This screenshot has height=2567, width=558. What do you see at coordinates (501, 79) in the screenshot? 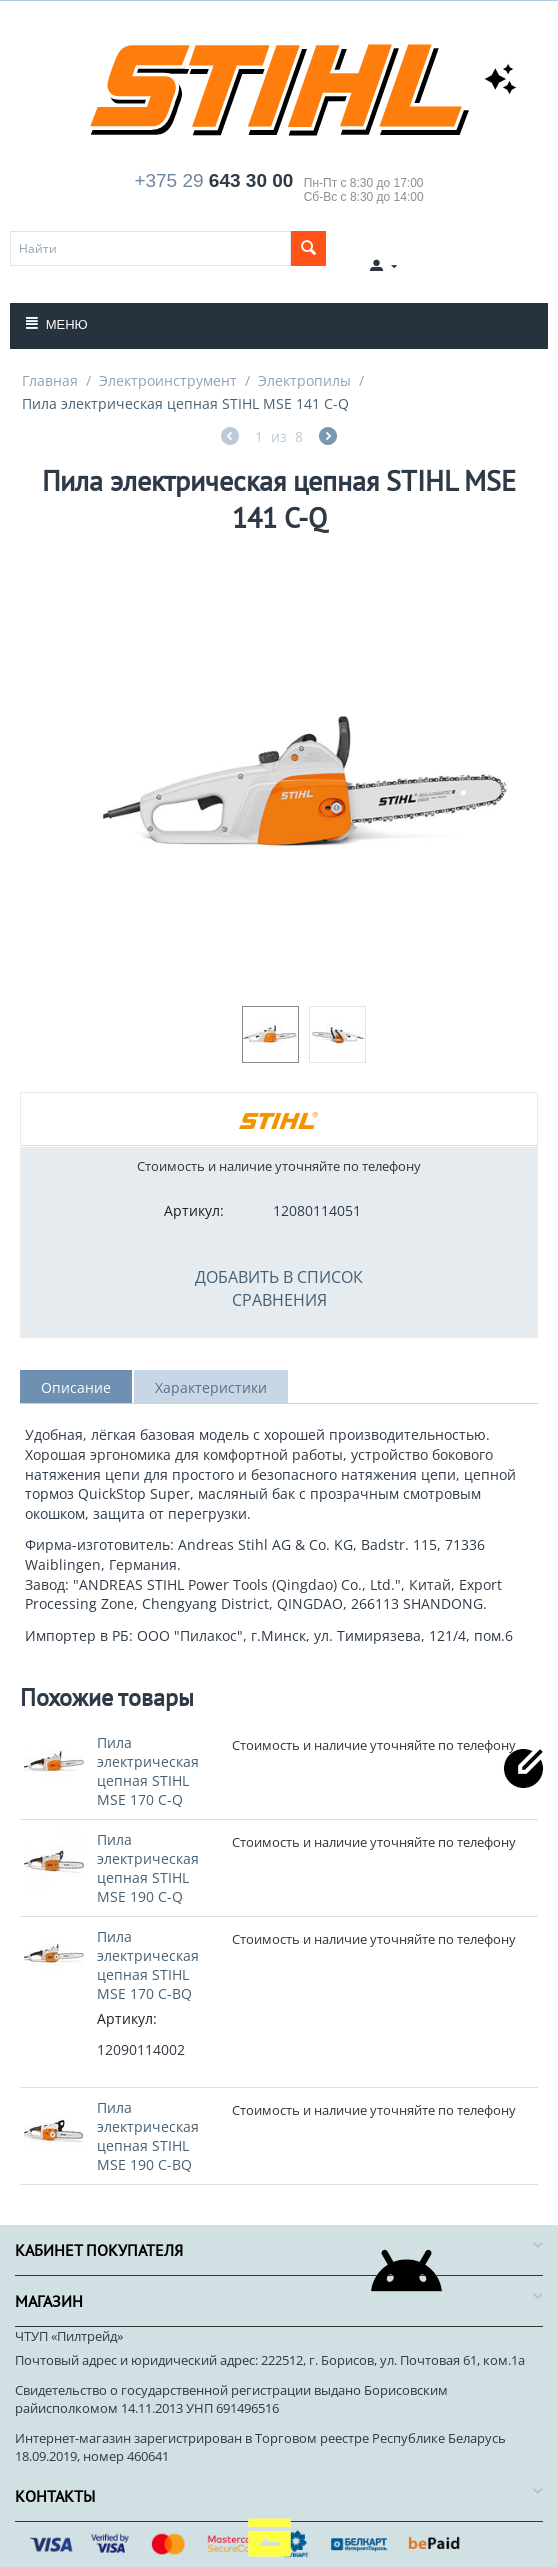
I see `indicates AI-generated or enhanced content` at bounding box center [501, 79].